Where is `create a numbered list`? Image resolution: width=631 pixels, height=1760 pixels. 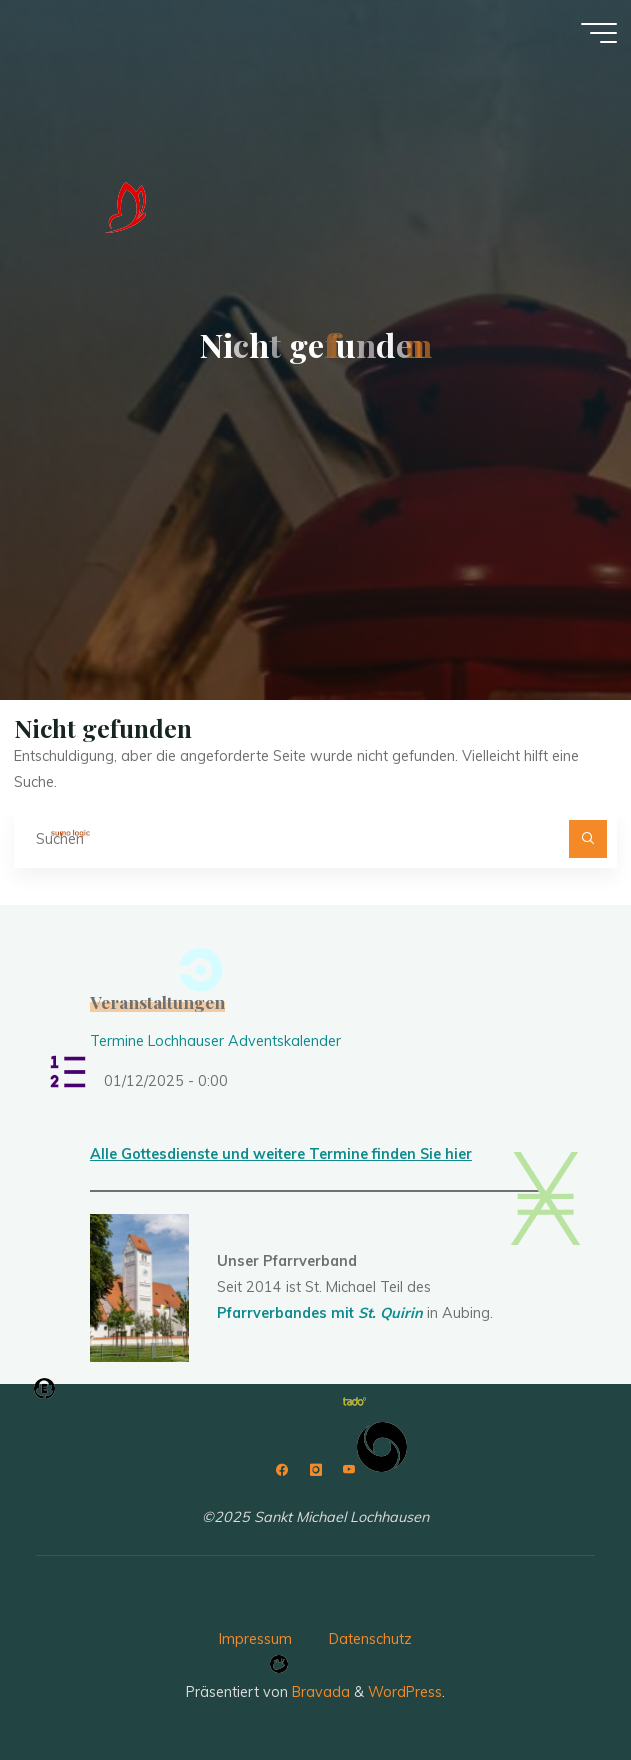 create a numbered list is located at coordinates (68, 1072).